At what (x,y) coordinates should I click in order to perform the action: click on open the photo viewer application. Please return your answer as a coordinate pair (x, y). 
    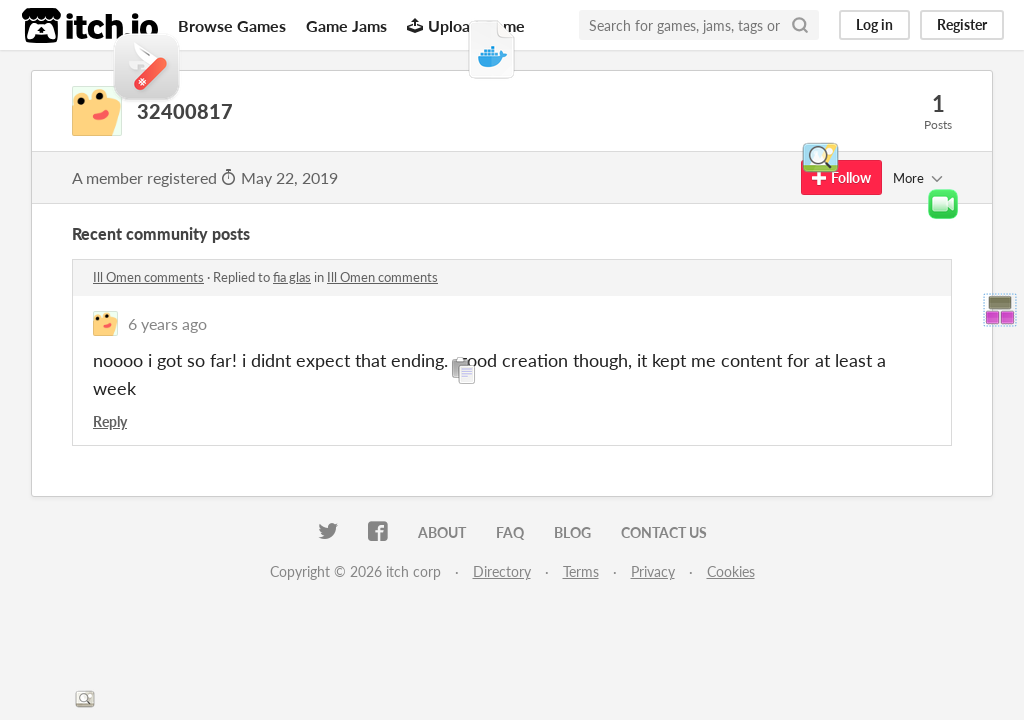
    Looking at the image, I should click on (85, 699).